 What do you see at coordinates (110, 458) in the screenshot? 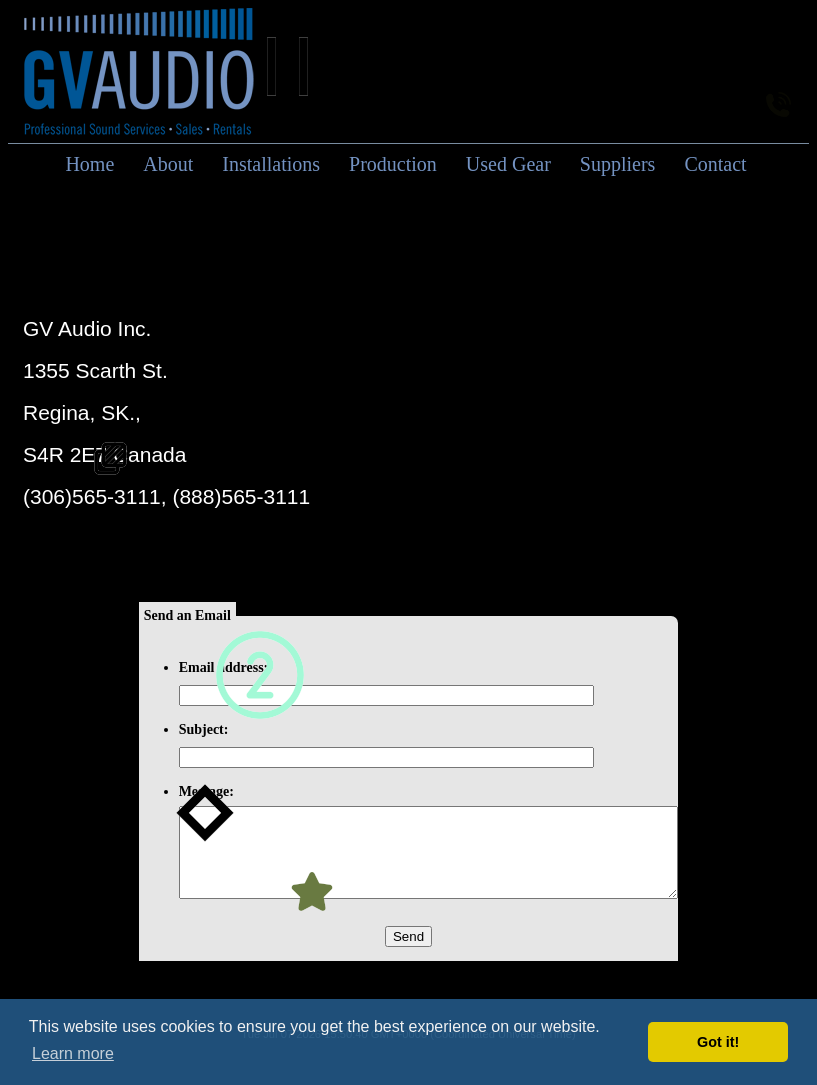
I see `view selected layers in a design tool` at bounding box center [110, 458].